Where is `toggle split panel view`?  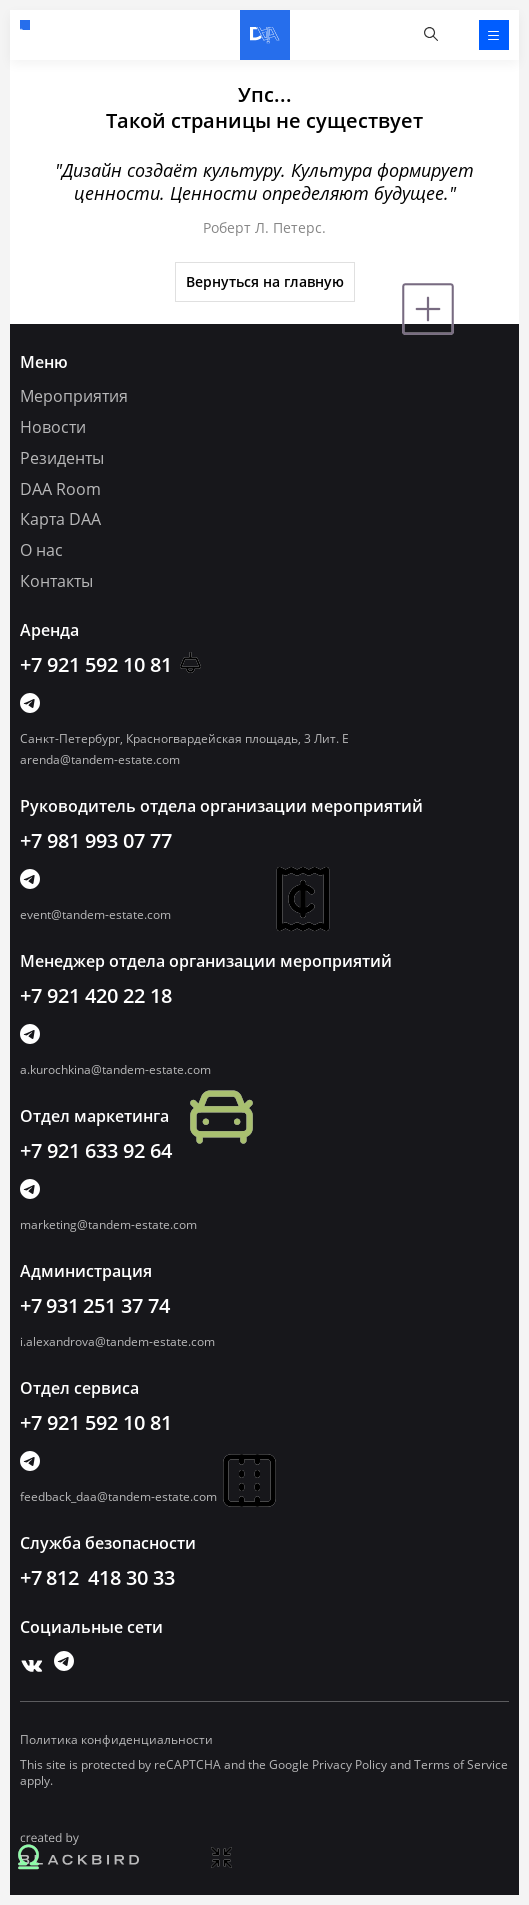 toggle split panel view is located at coordinates (249, 1480).